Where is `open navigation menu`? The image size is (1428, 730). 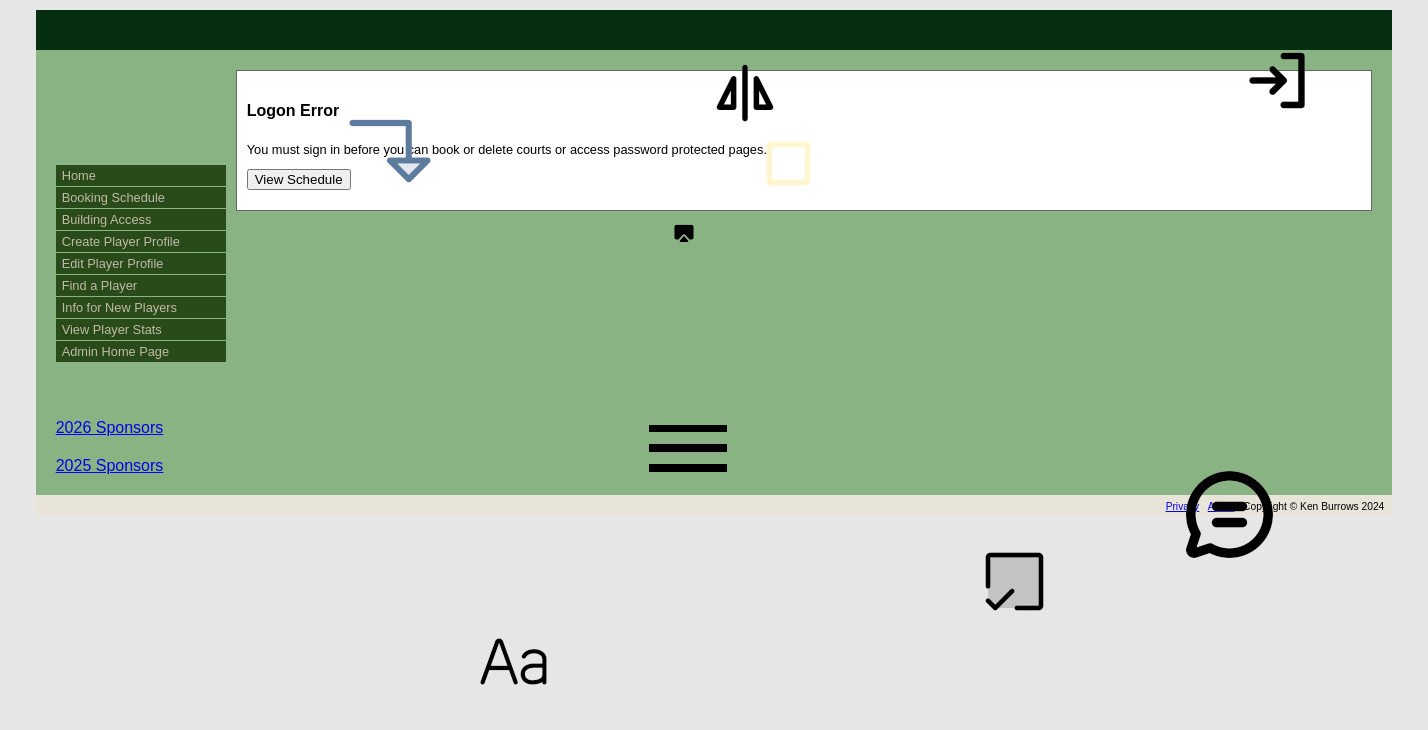
open navigation menu is located at coordinates (688, 448).